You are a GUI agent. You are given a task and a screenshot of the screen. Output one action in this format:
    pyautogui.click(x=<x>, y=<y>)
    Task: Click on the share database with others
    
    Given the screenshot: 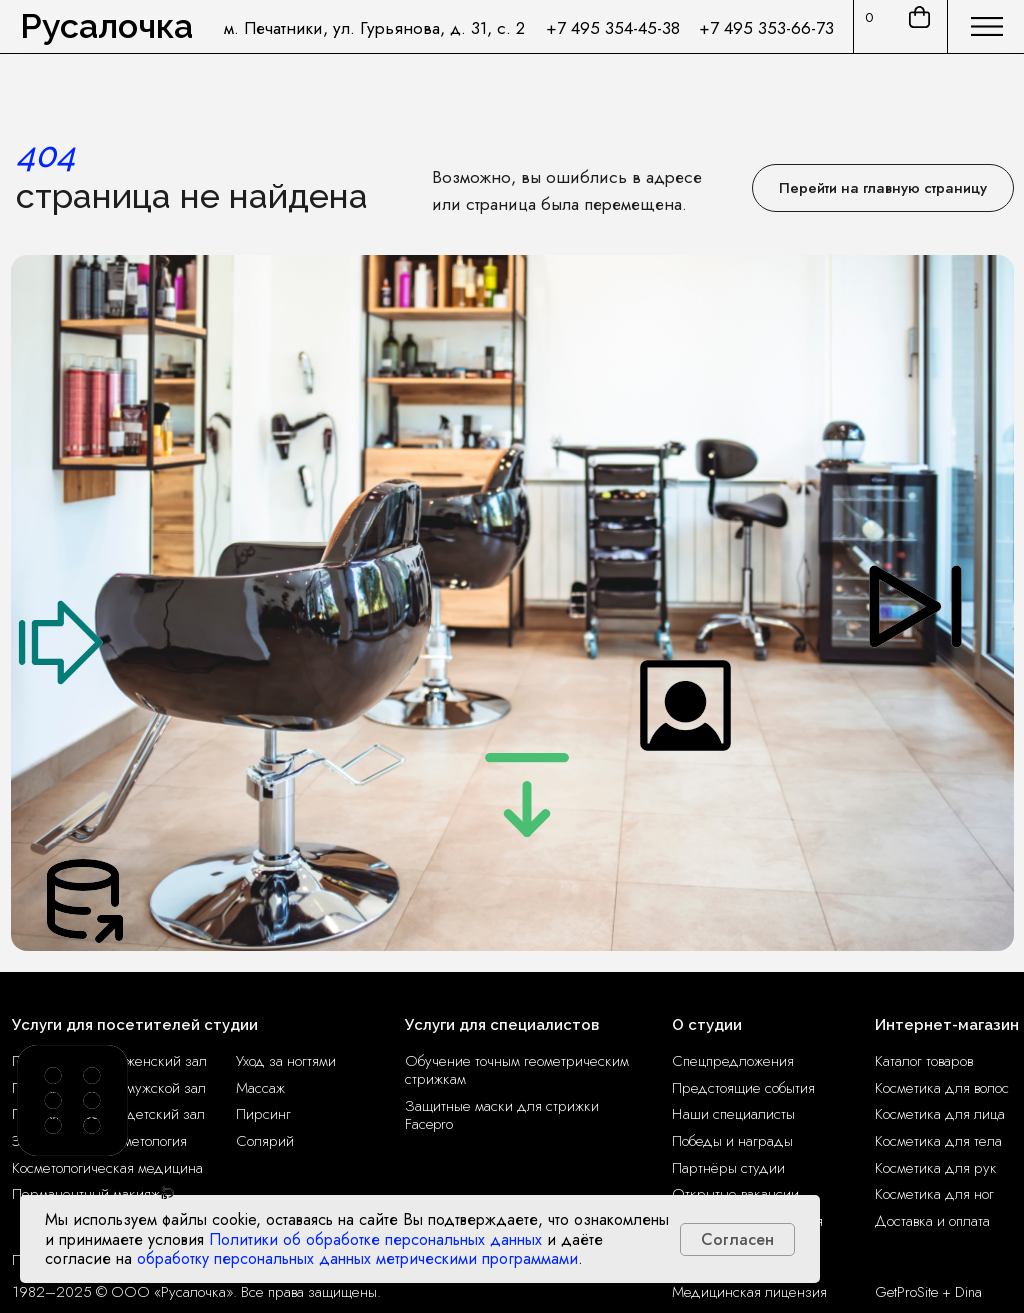 What is the action you would take?
    pyautogui.click(x=83, y=899)
    